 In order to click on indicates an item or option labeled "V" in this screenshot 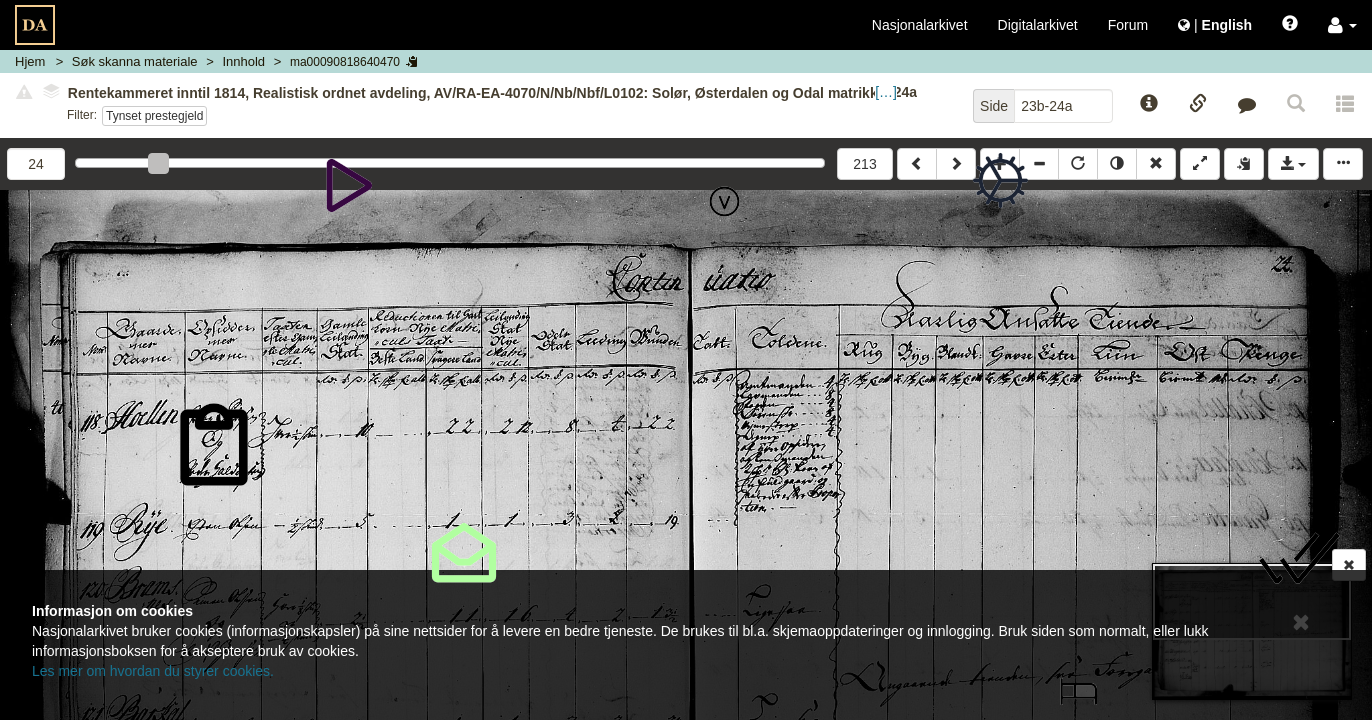, I will do `click(724, 201)`.